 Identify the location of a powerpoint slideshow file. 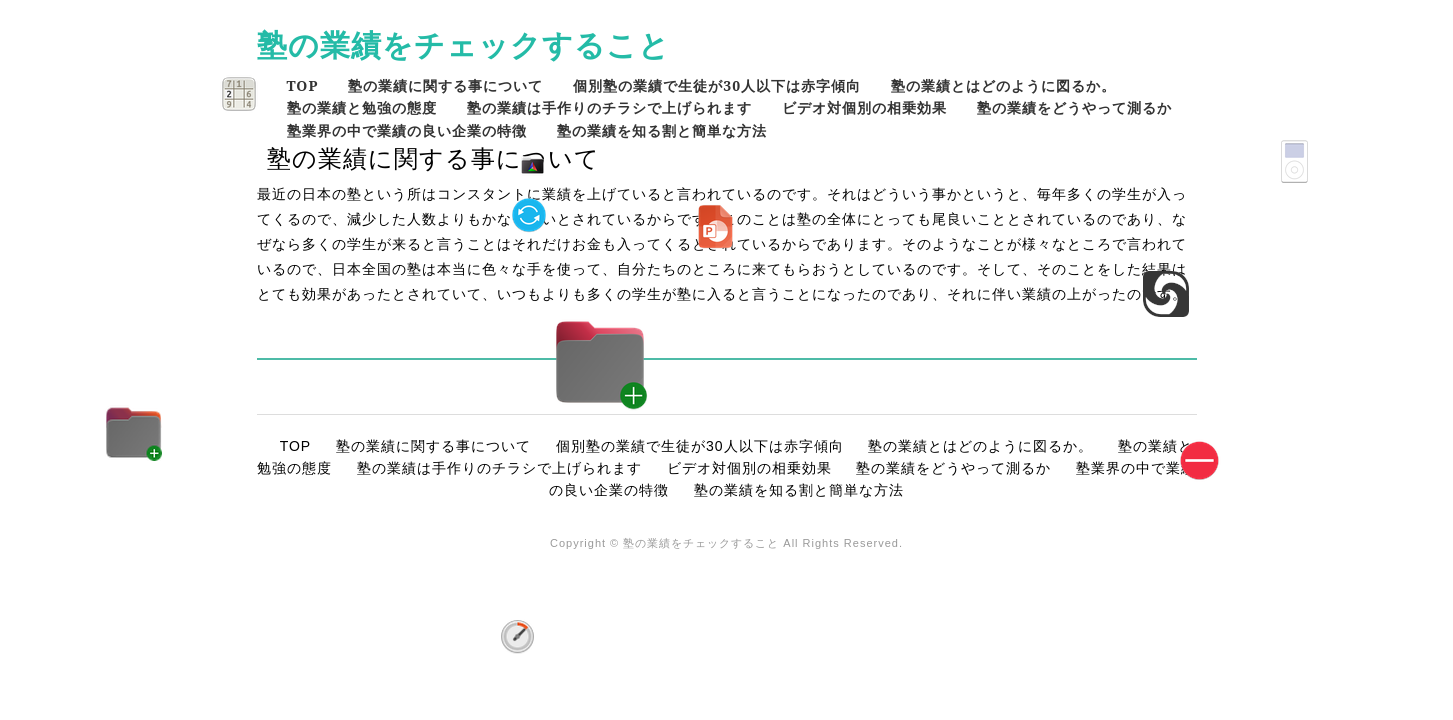
(715, 226).